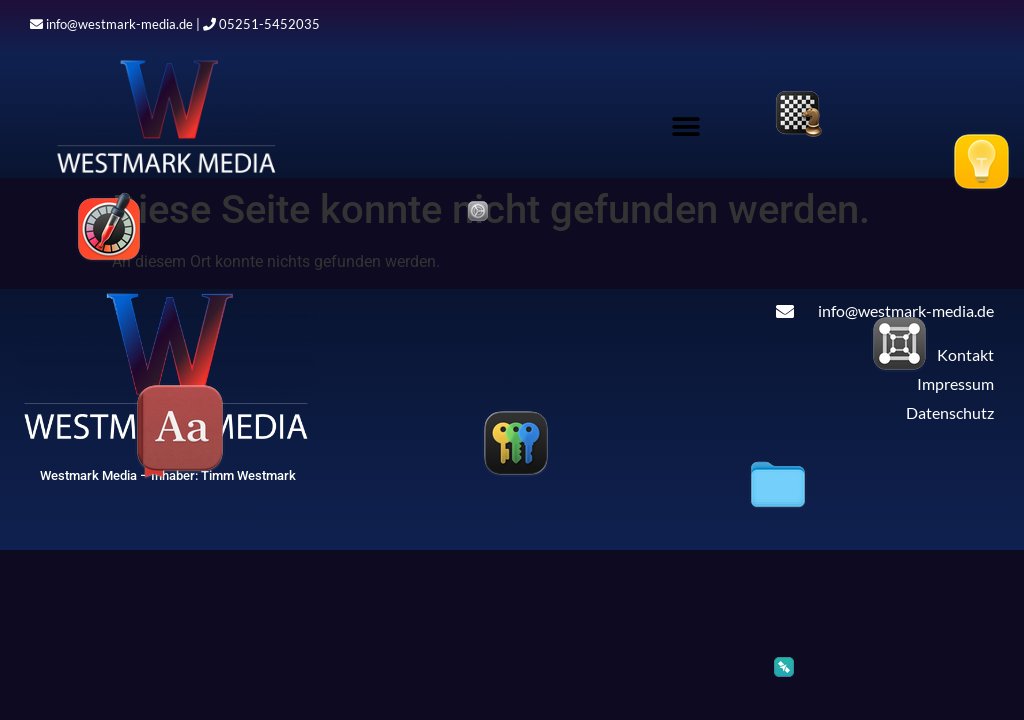  What do you see at coordinates (784, 667) in the screenshot?
I see `launch gpredict satellite tracking application` at bounding box center [784, 667].